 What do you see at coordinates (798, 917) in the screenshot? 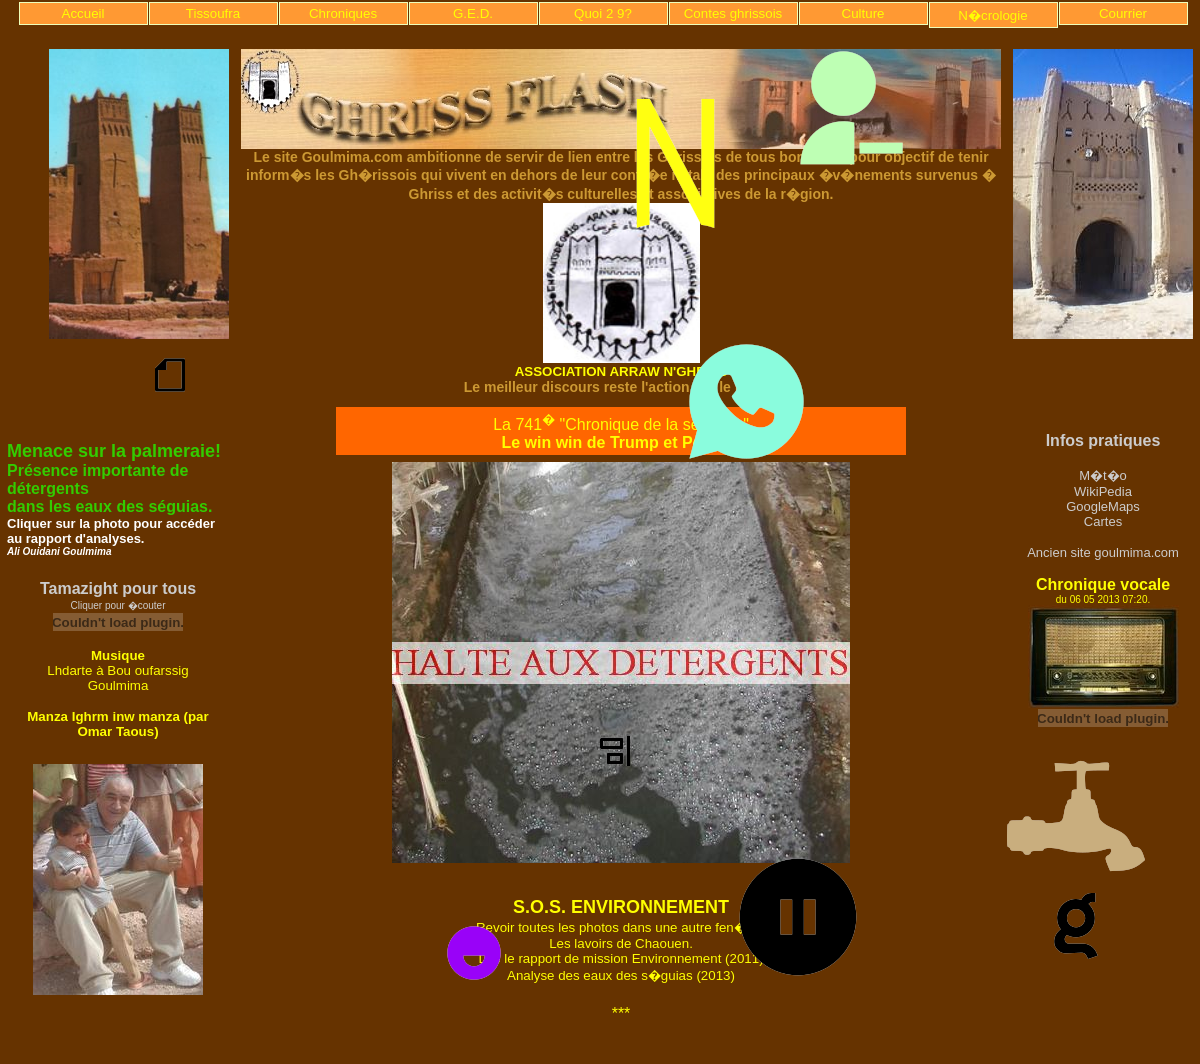
I see `pause media playback` at bounding box center [798, 917].